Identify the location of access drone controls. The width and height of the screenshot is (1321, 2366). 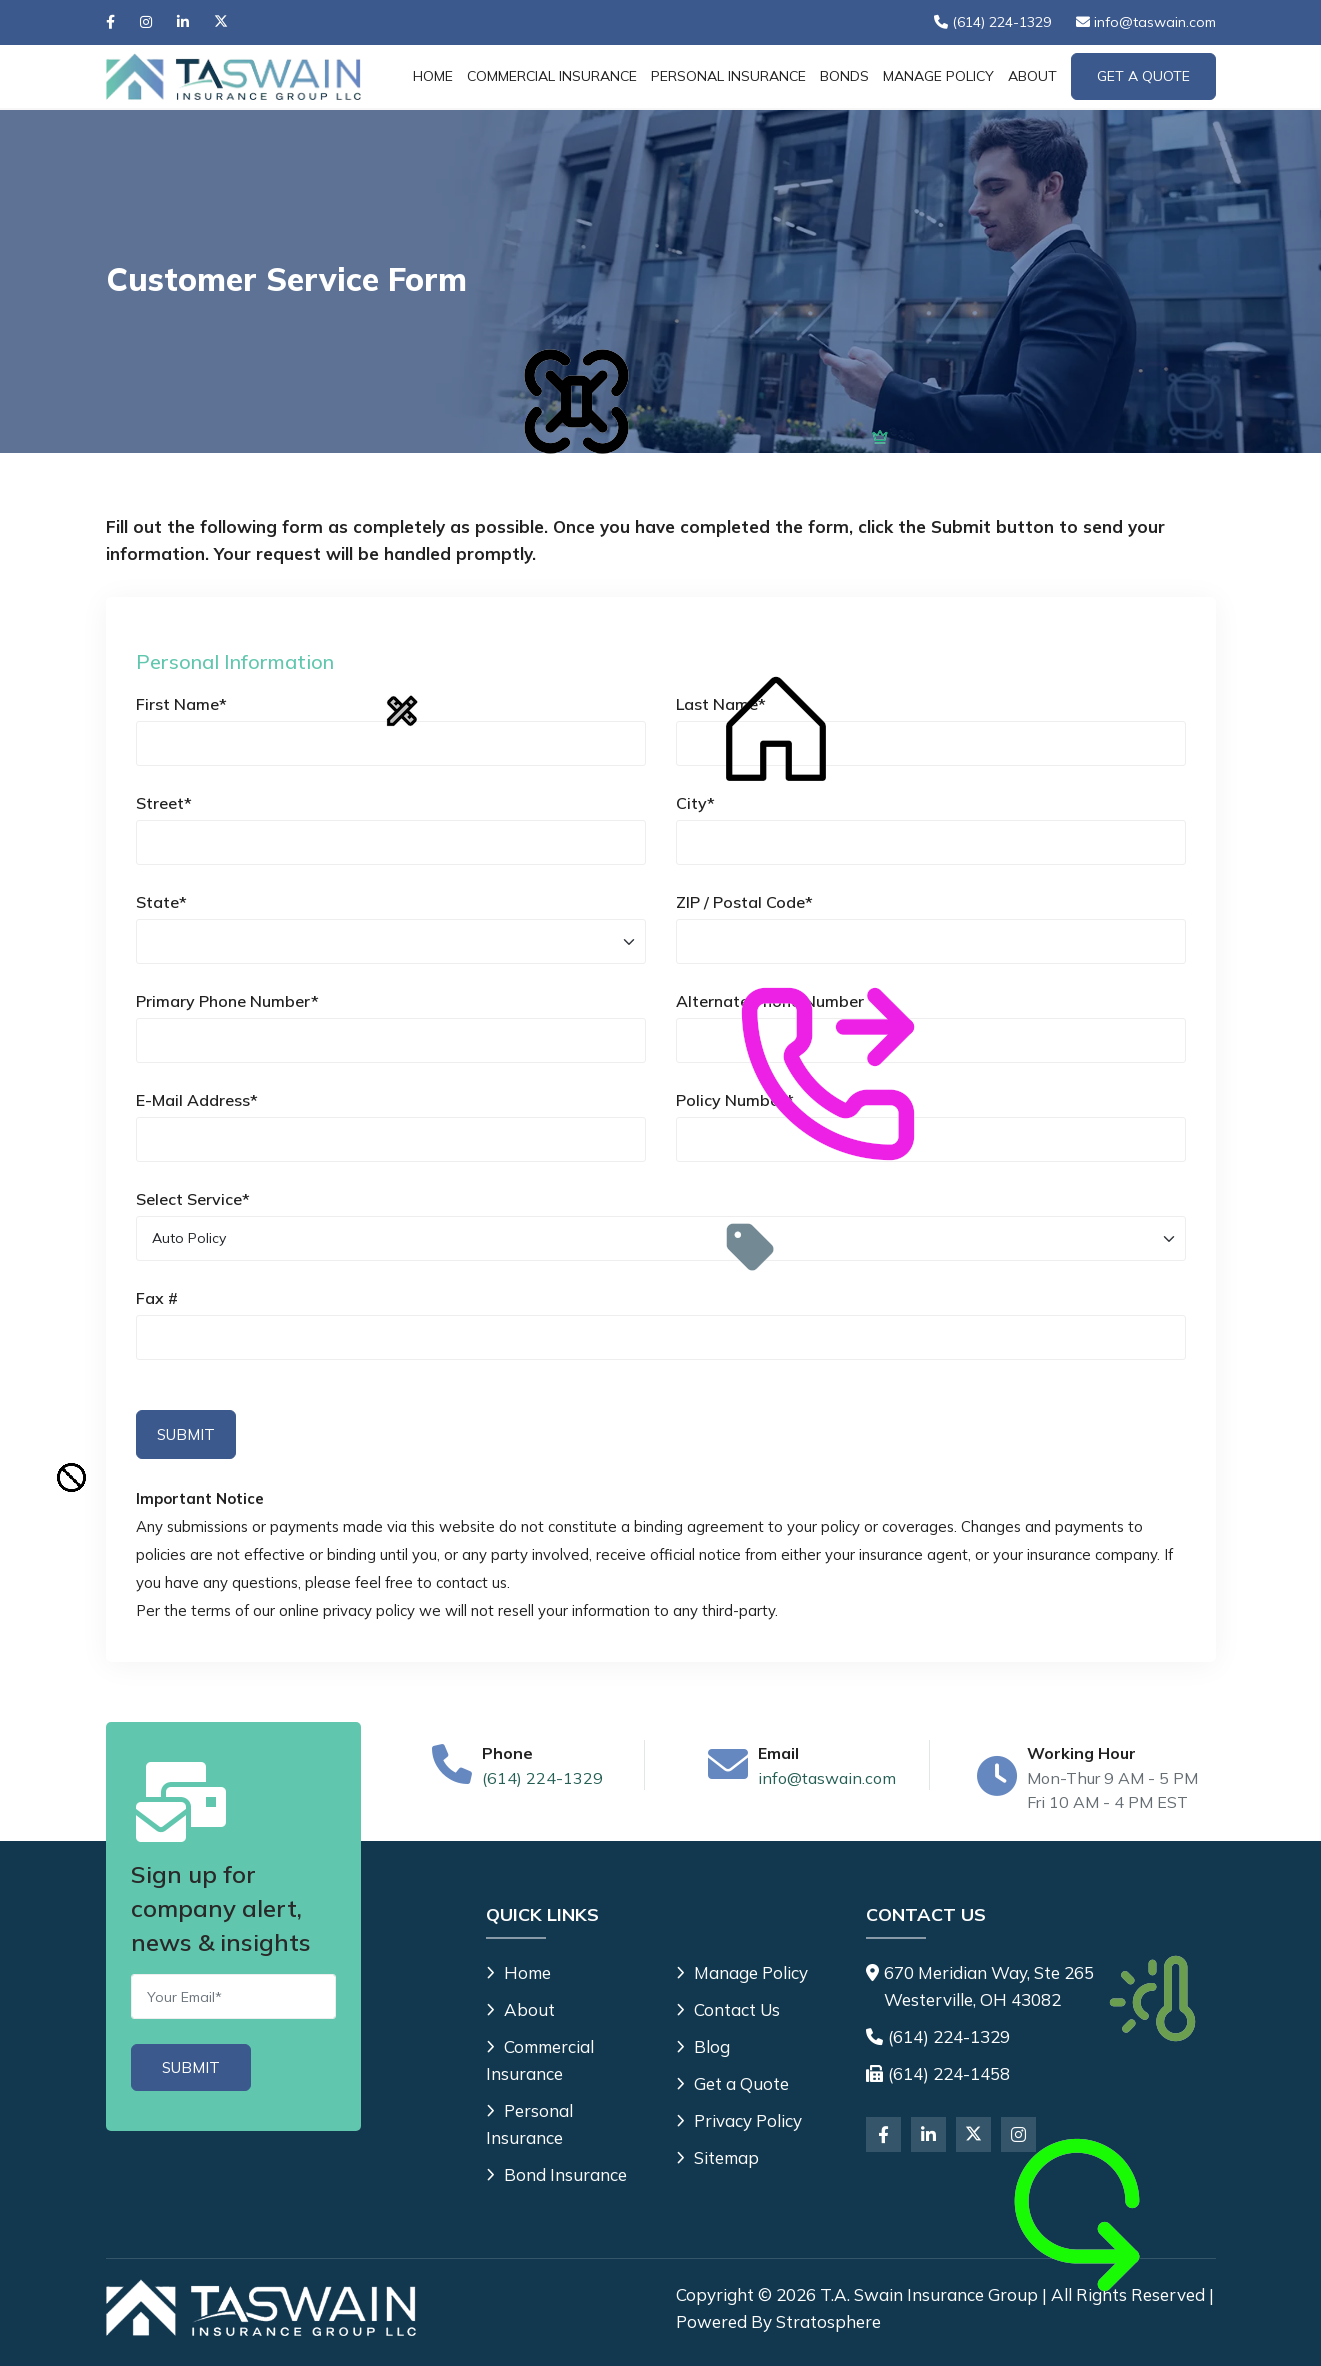
(576, 401).